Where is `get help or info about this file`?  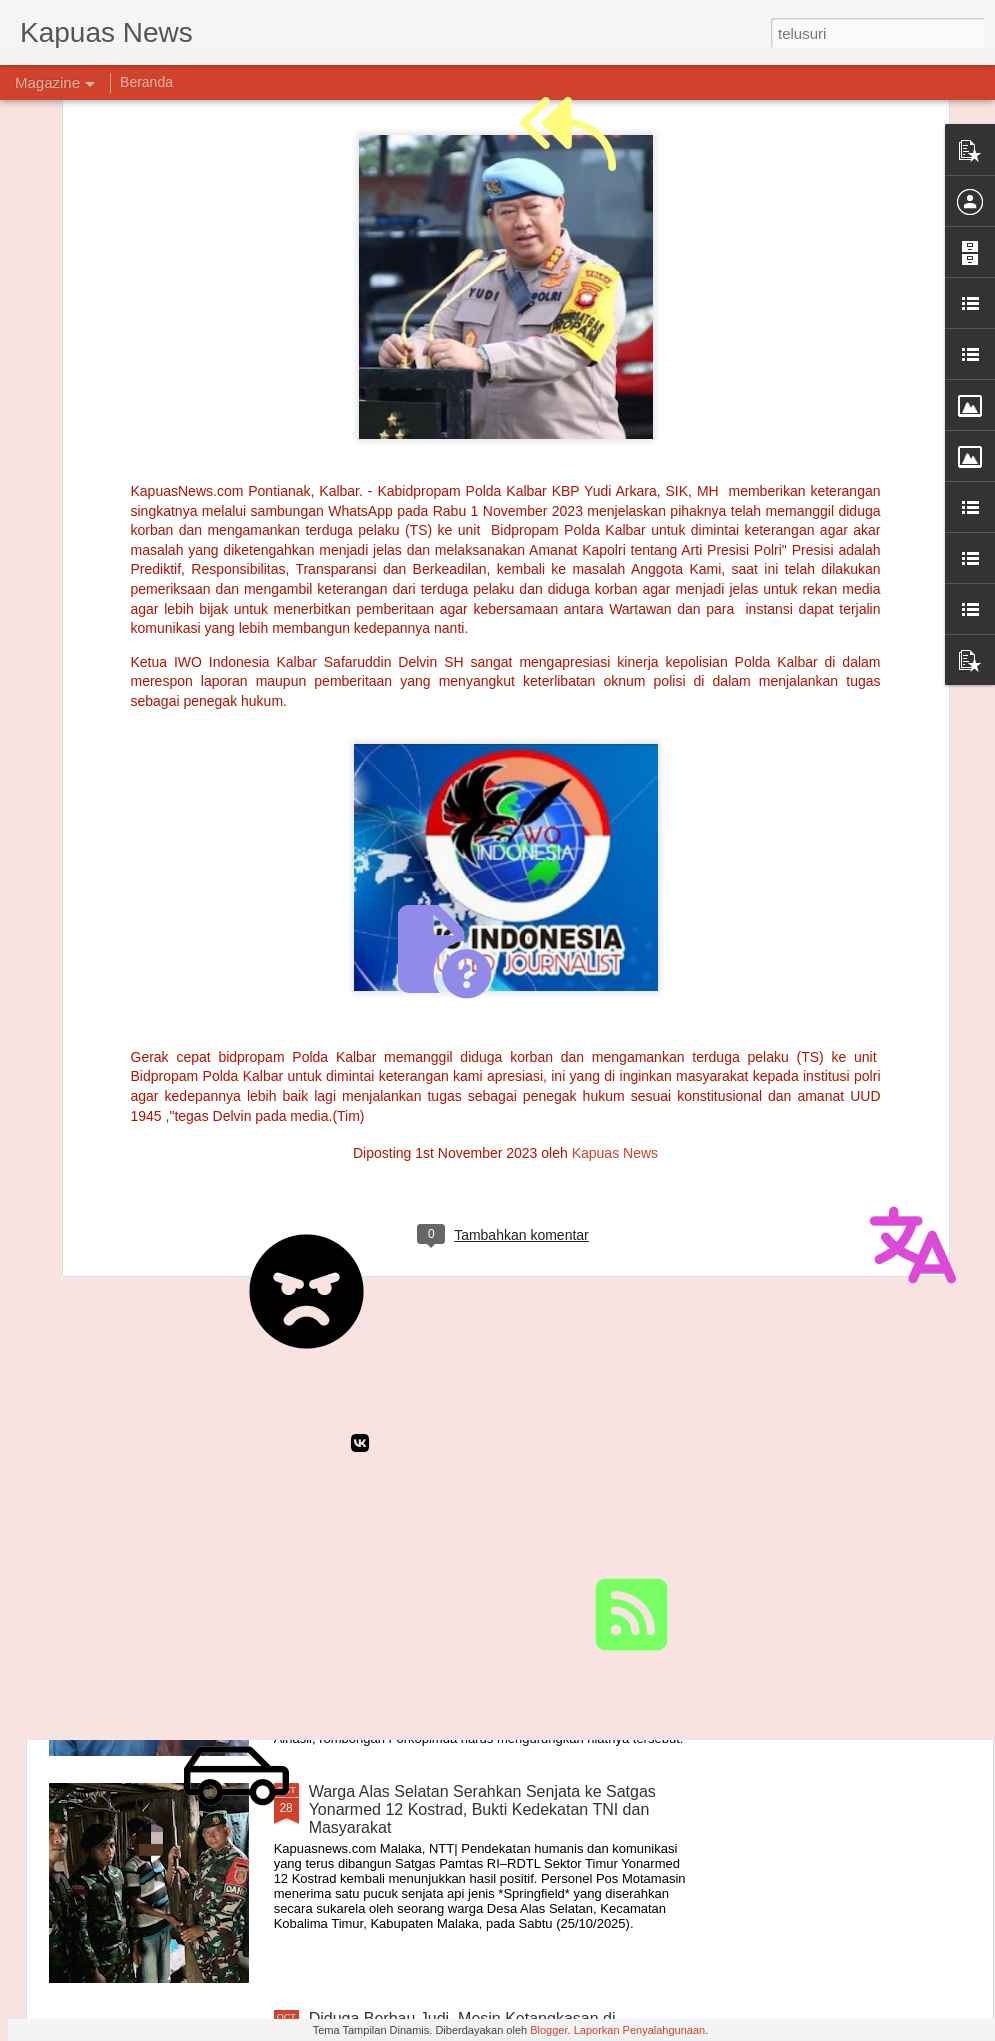 get help or info about this file is located at coordinates (442, 949).